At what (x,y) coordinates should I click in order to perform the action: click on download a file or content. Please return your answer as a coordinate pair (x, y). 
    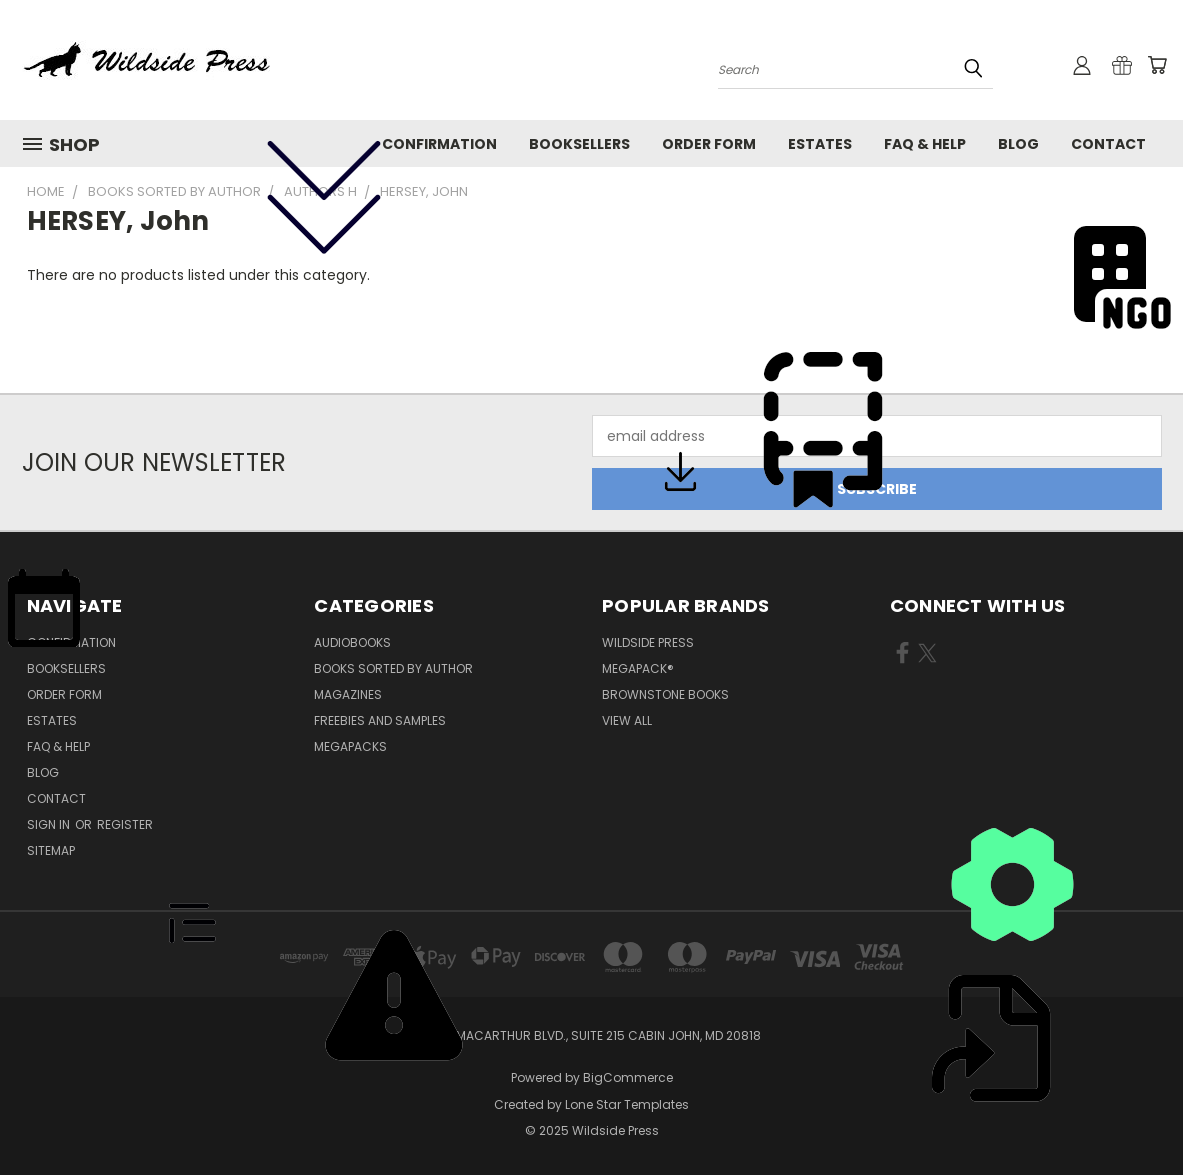
    Looking at the image, I should click on (680, 471).